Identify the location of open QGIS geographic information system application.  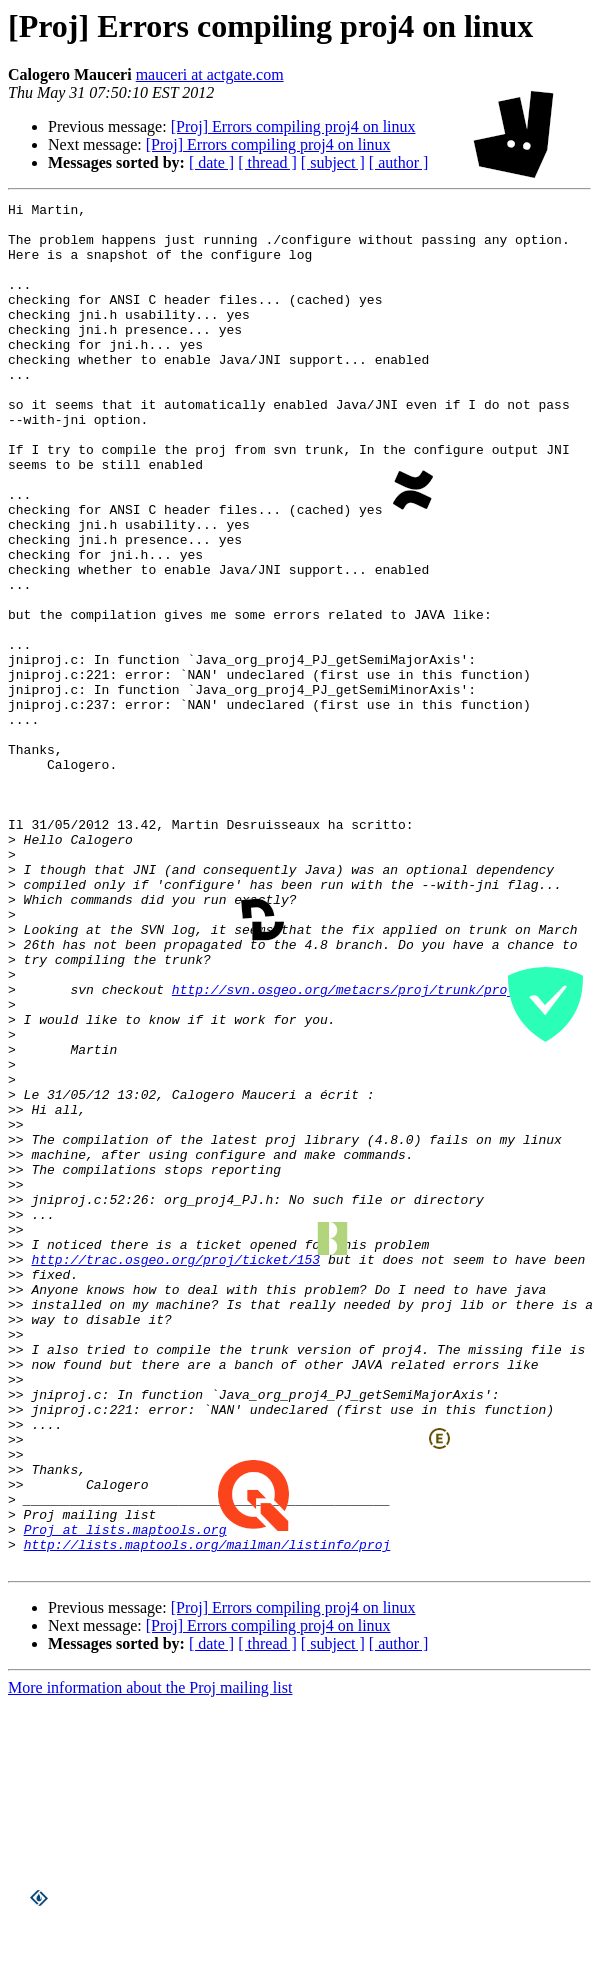
(253, 1495).